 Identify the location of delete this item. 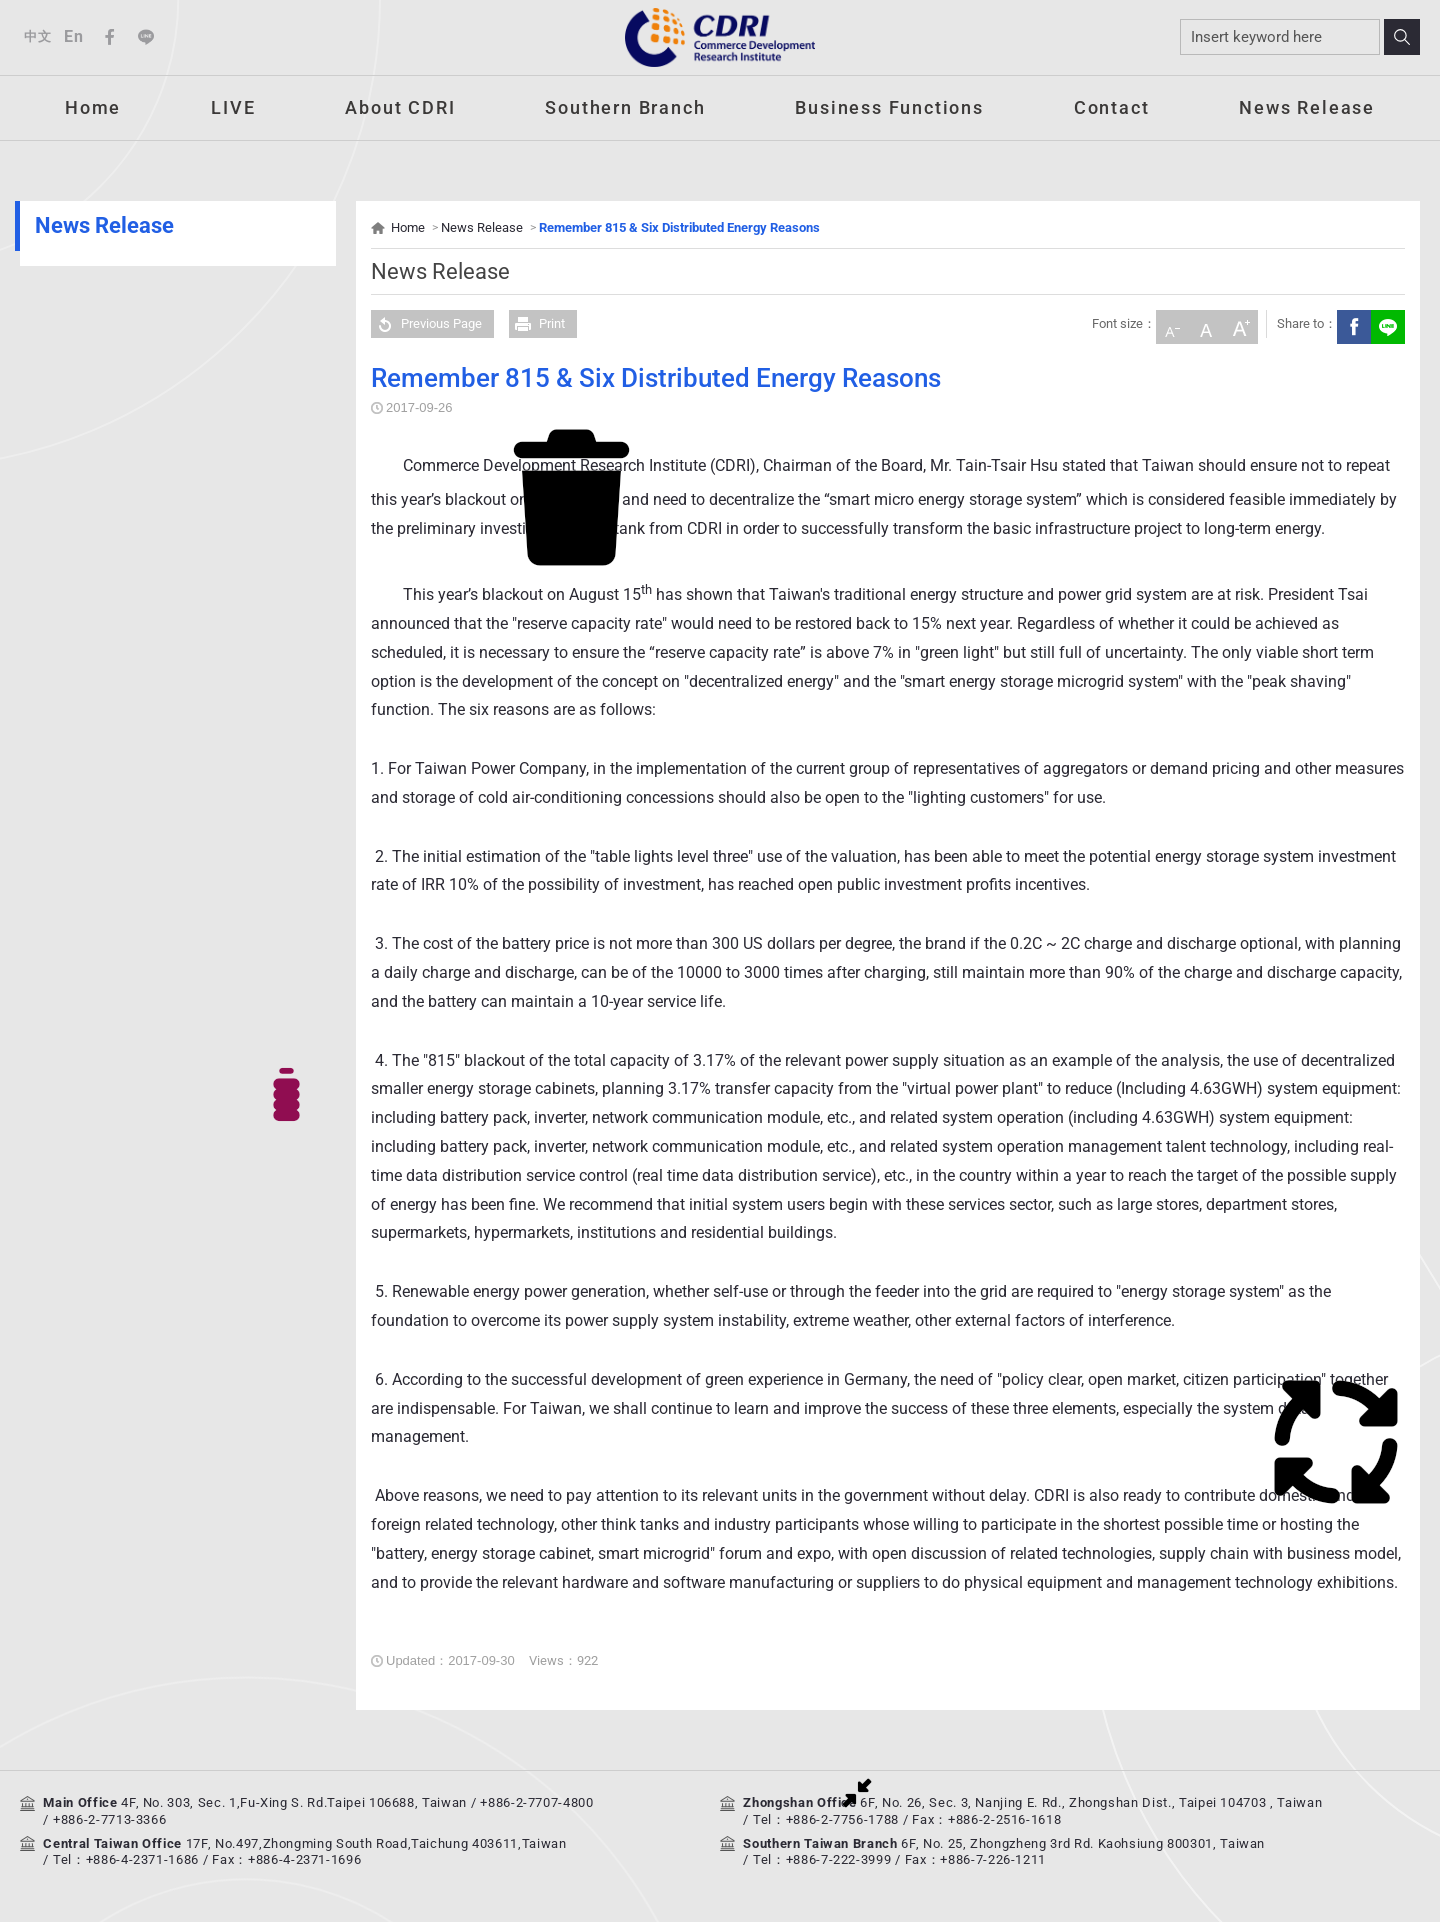
(571, 499).